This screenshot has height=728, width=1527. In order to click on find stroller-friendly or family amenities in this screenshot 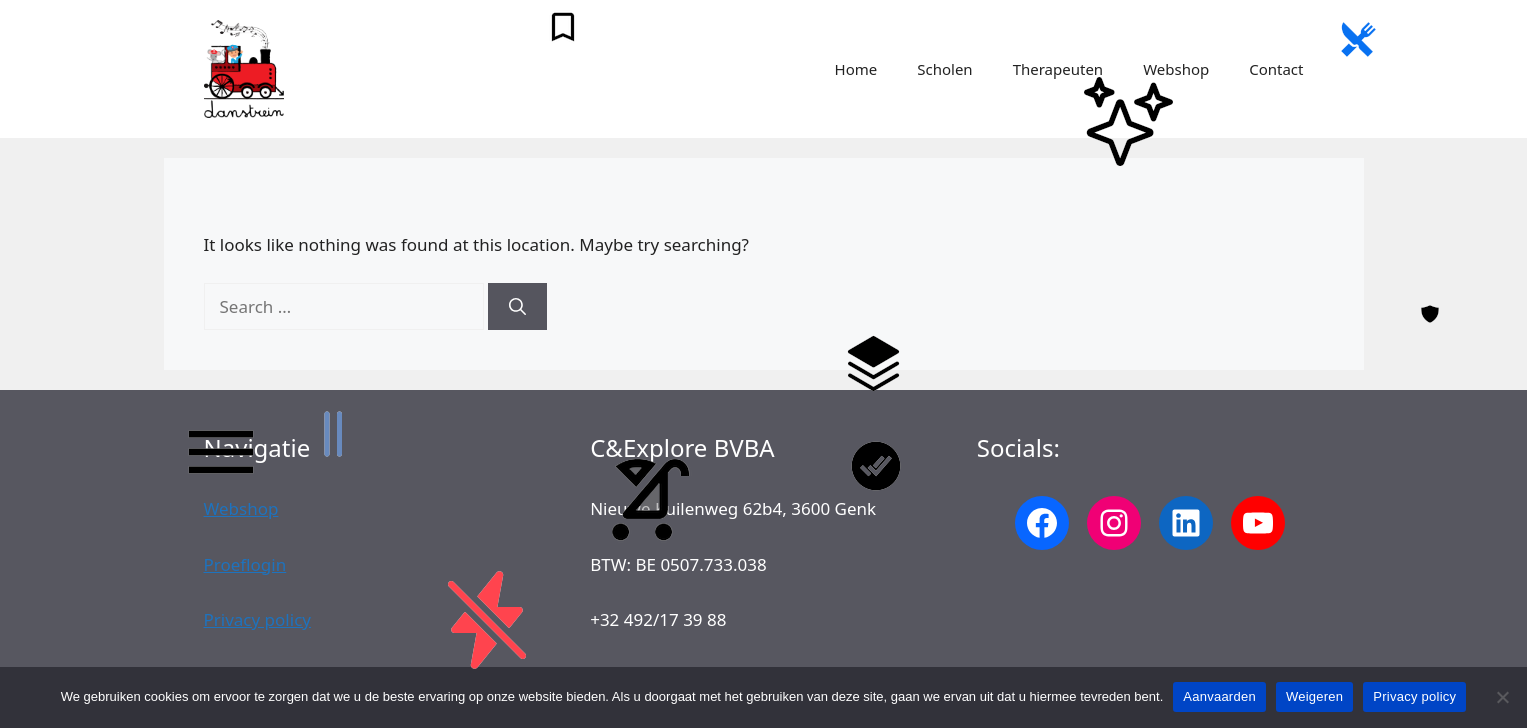, I will do `click(646, 497)`.